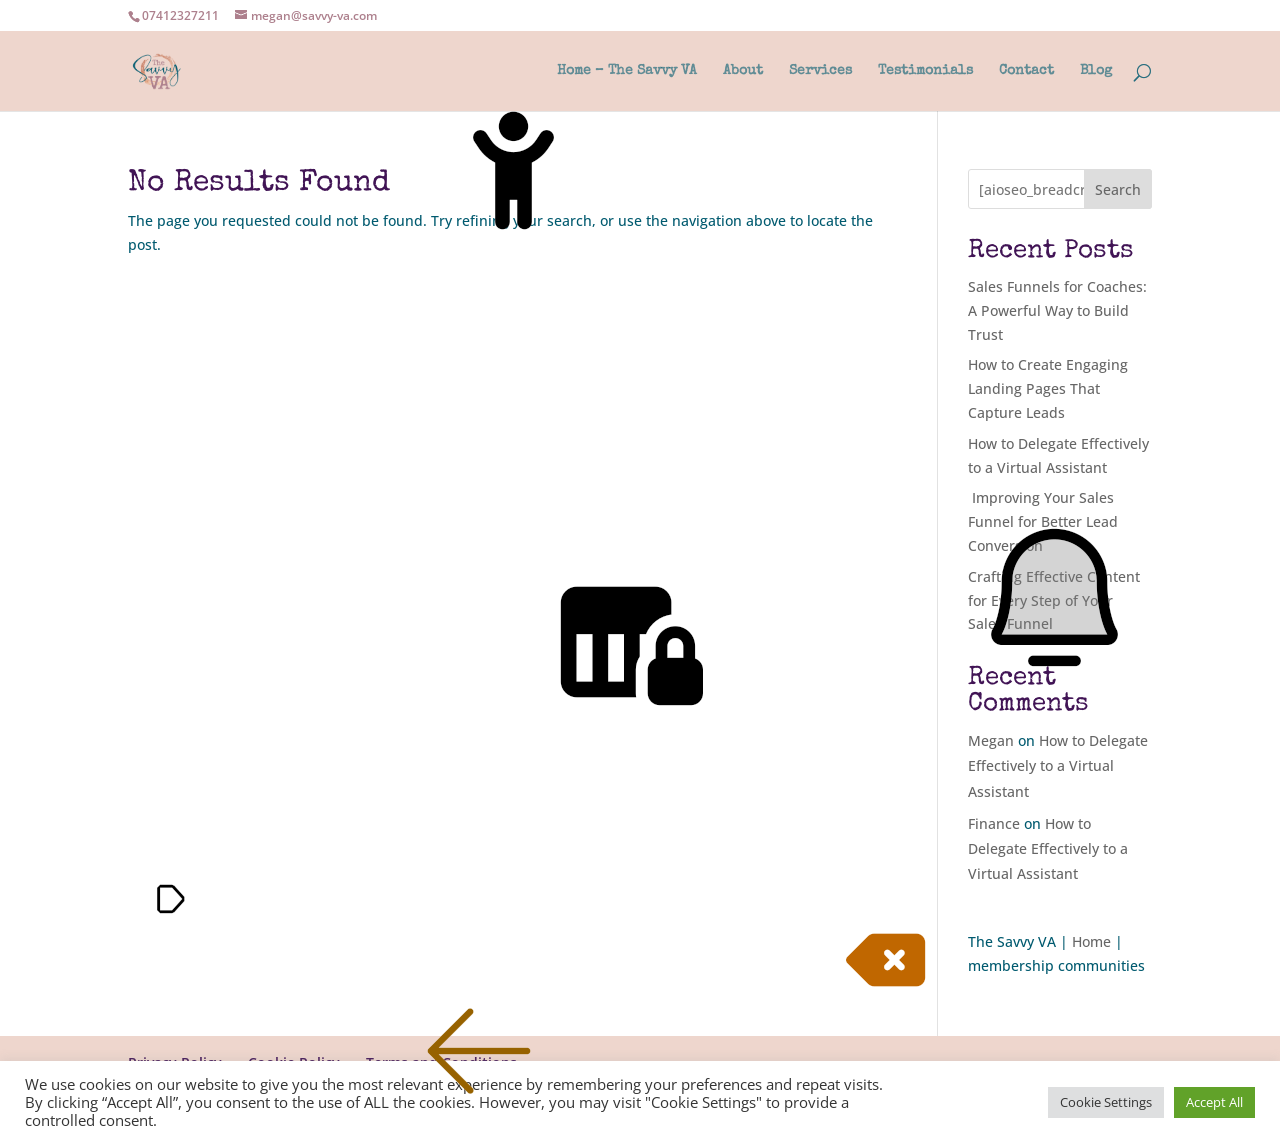  I want to click on lock a column in a spreadsheet or table, so click(624, 642).